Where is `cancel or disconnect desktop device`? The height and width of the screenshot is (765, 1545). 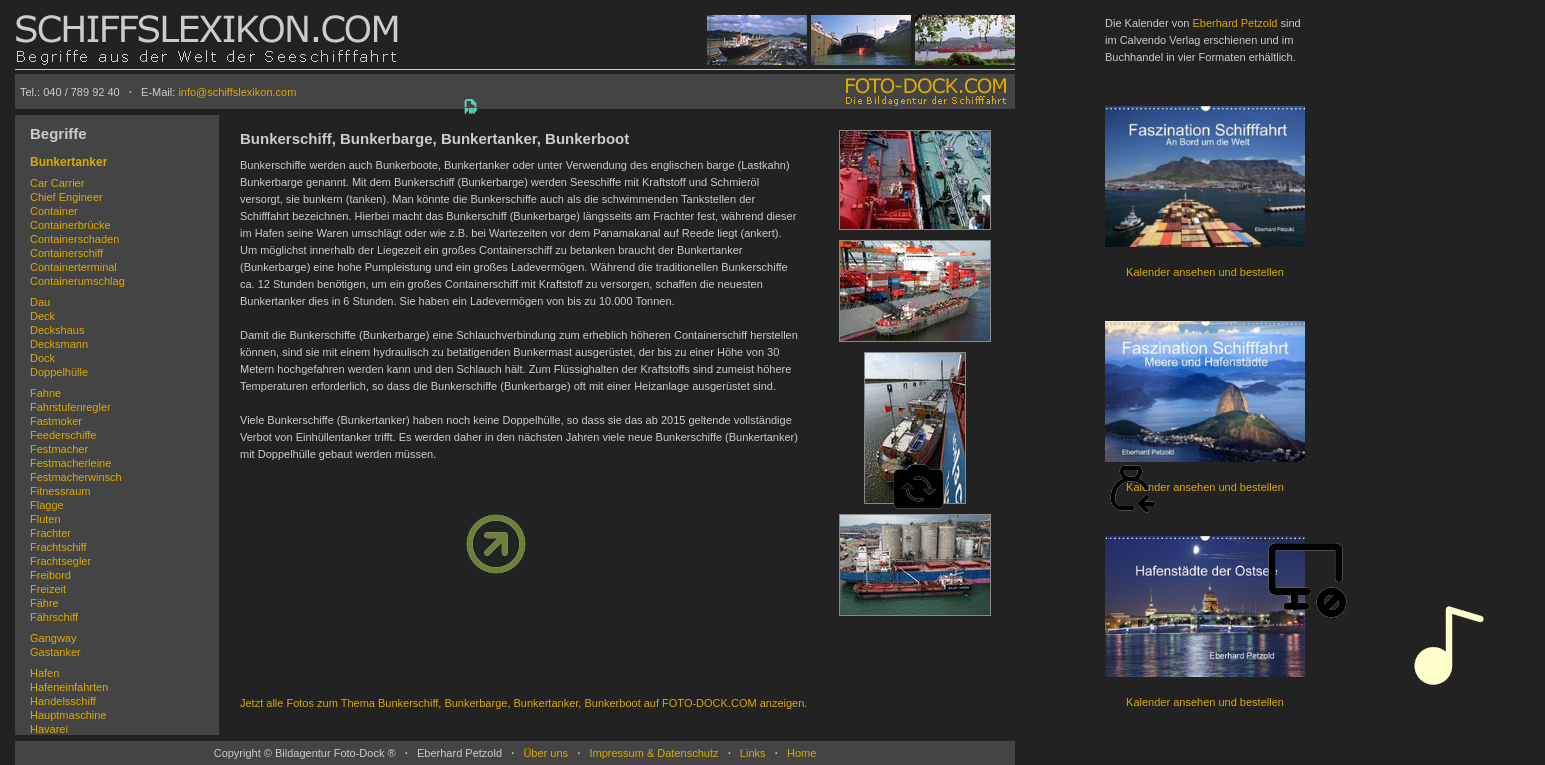 cancel or disconnect desktop device is located at coordinates (1305, 576).